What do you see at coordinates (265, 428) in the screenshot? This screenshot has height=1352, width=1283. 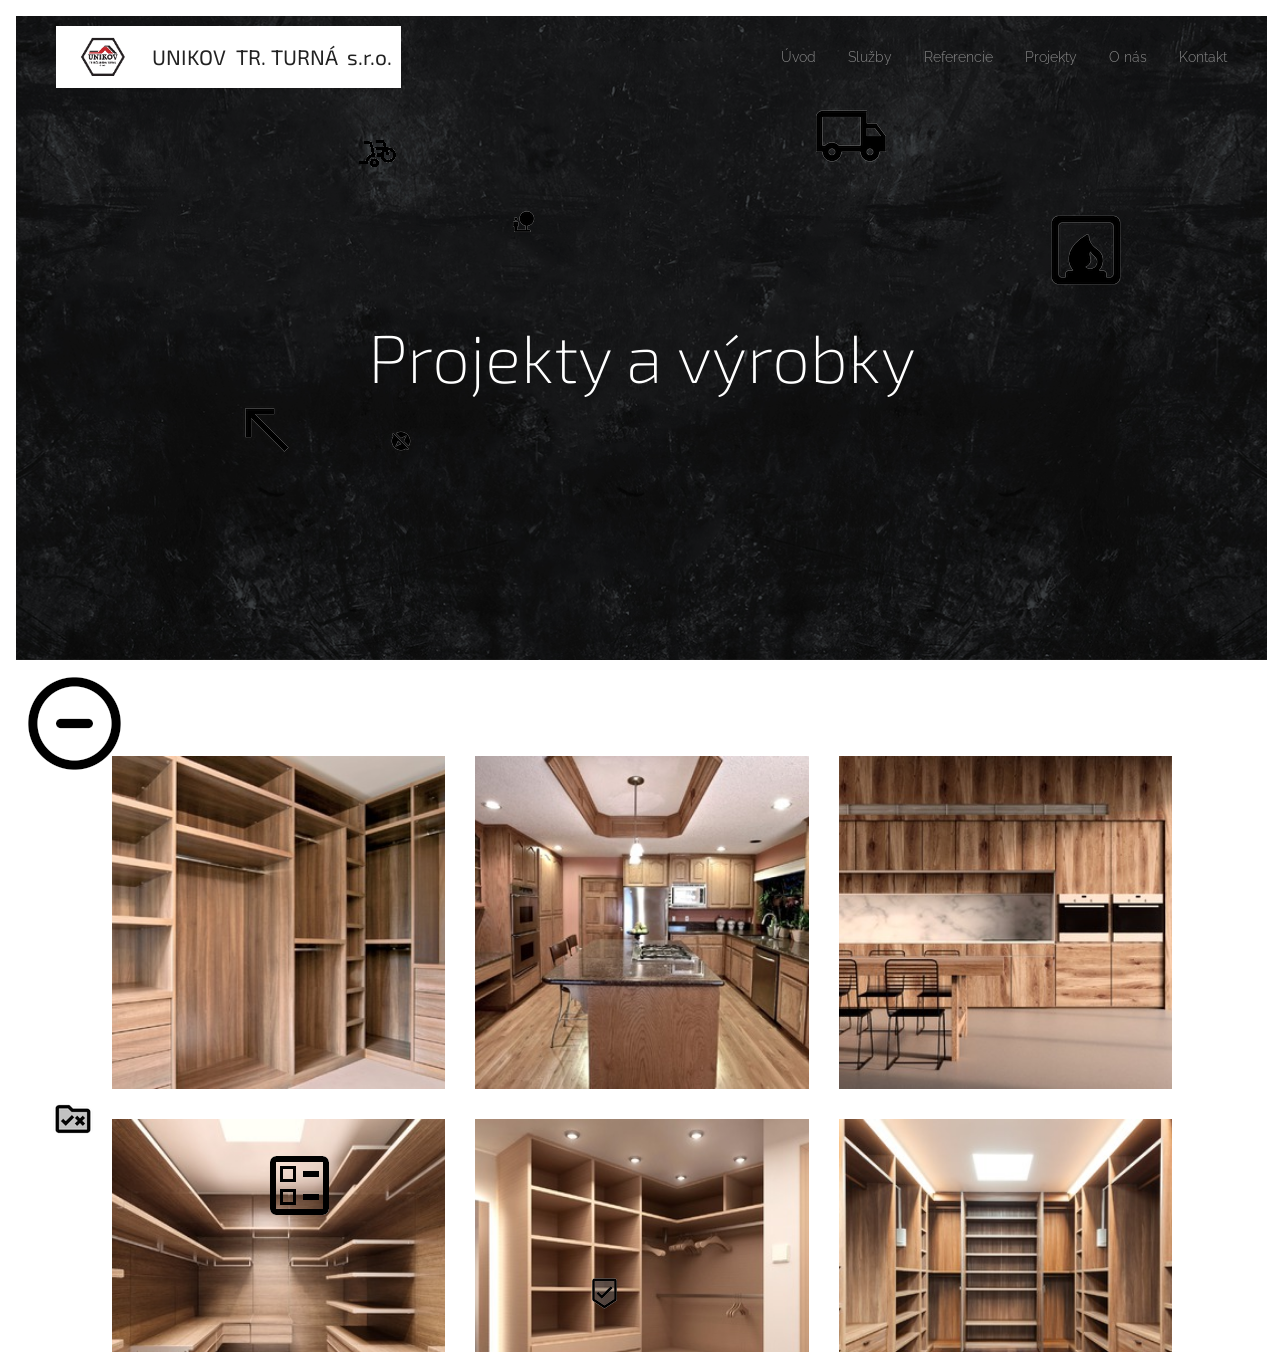 I see `navigate to the northwest direction` at bounding box center [265, 428].